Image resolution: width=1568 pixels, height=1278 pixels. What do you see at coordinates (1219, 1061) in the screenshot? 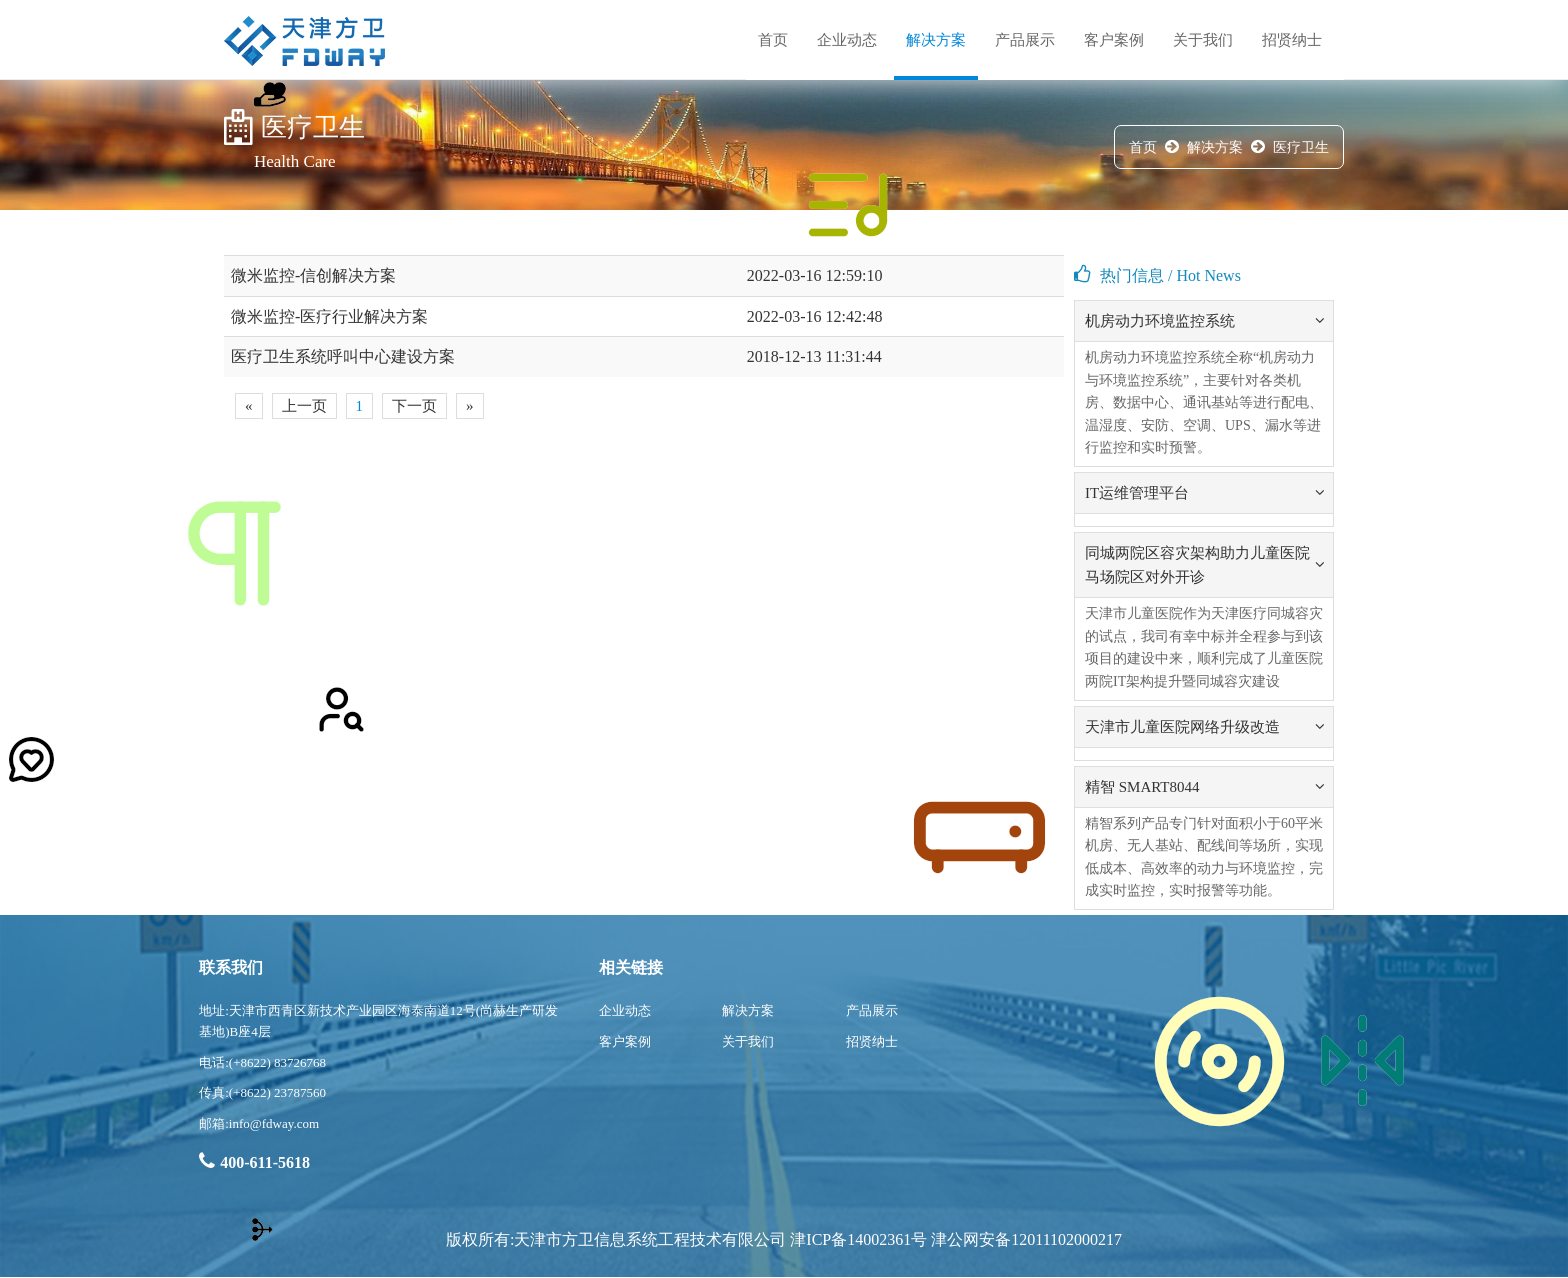
I see `play or access music library` at bounding box center [1219, 1061].